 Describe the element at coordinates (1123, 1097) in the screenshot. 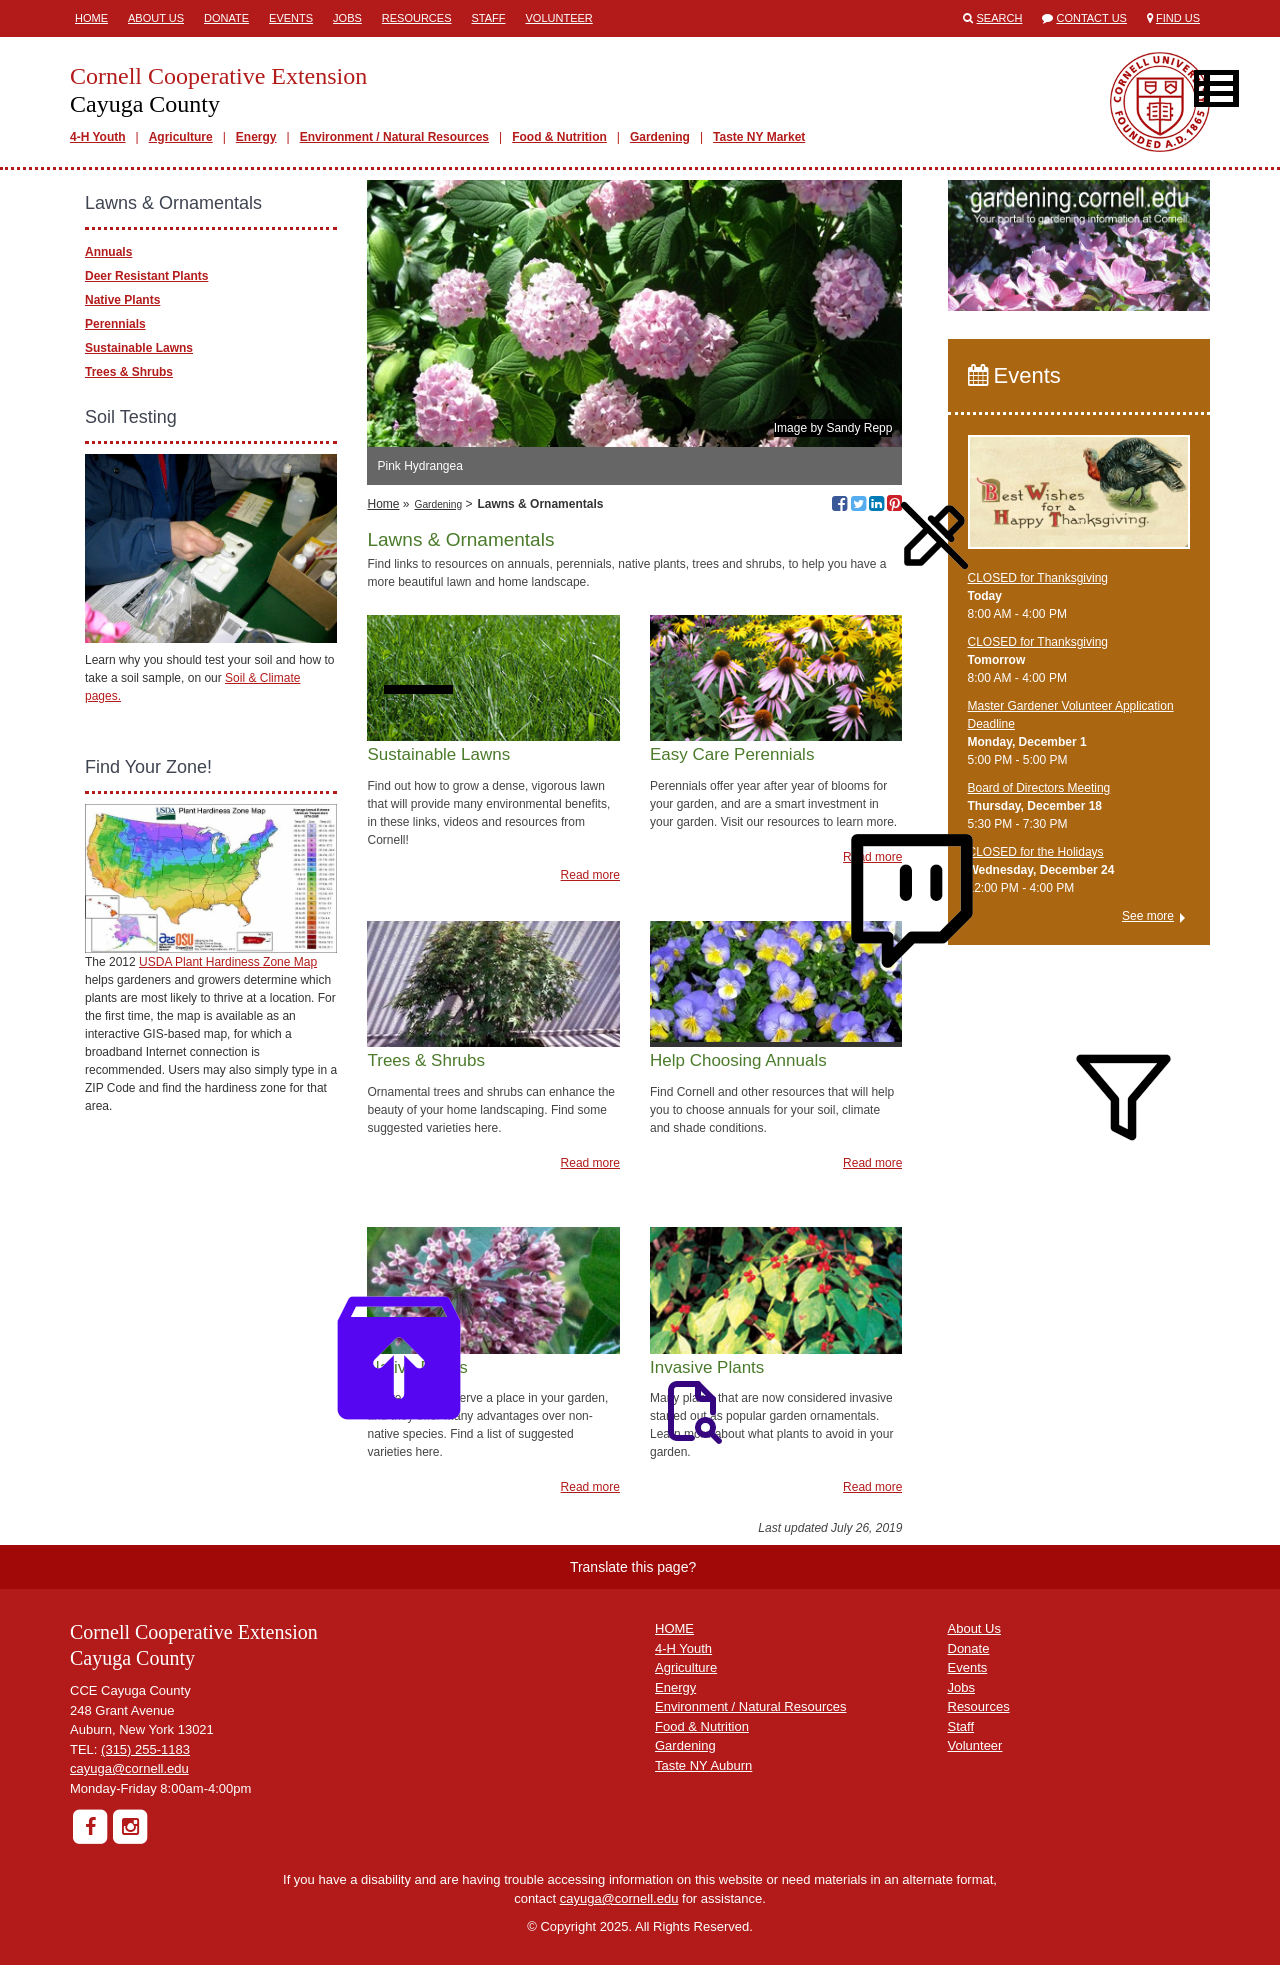

I see `filter or sort content` at that location.